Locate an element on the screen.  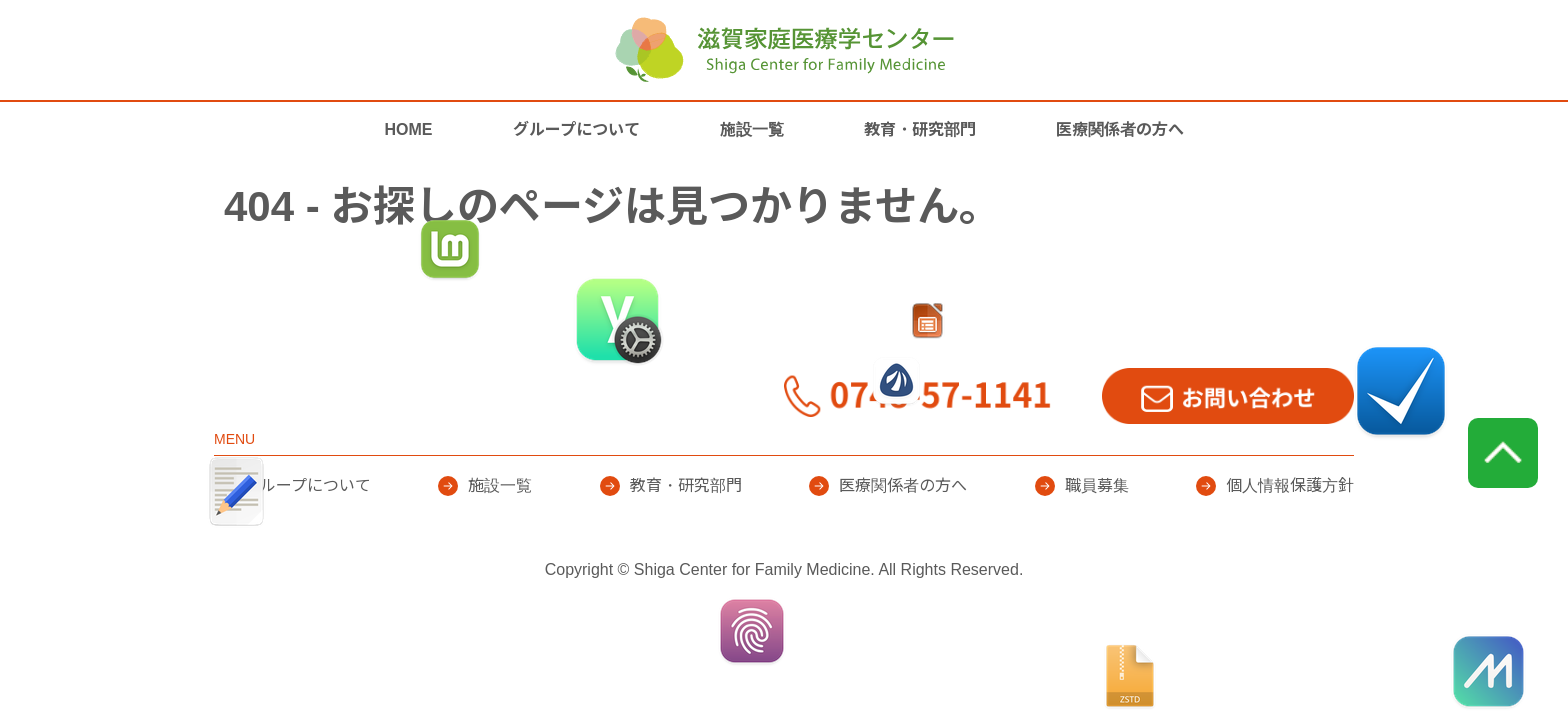
open the maxint app is located at coordinates (1488, 671).